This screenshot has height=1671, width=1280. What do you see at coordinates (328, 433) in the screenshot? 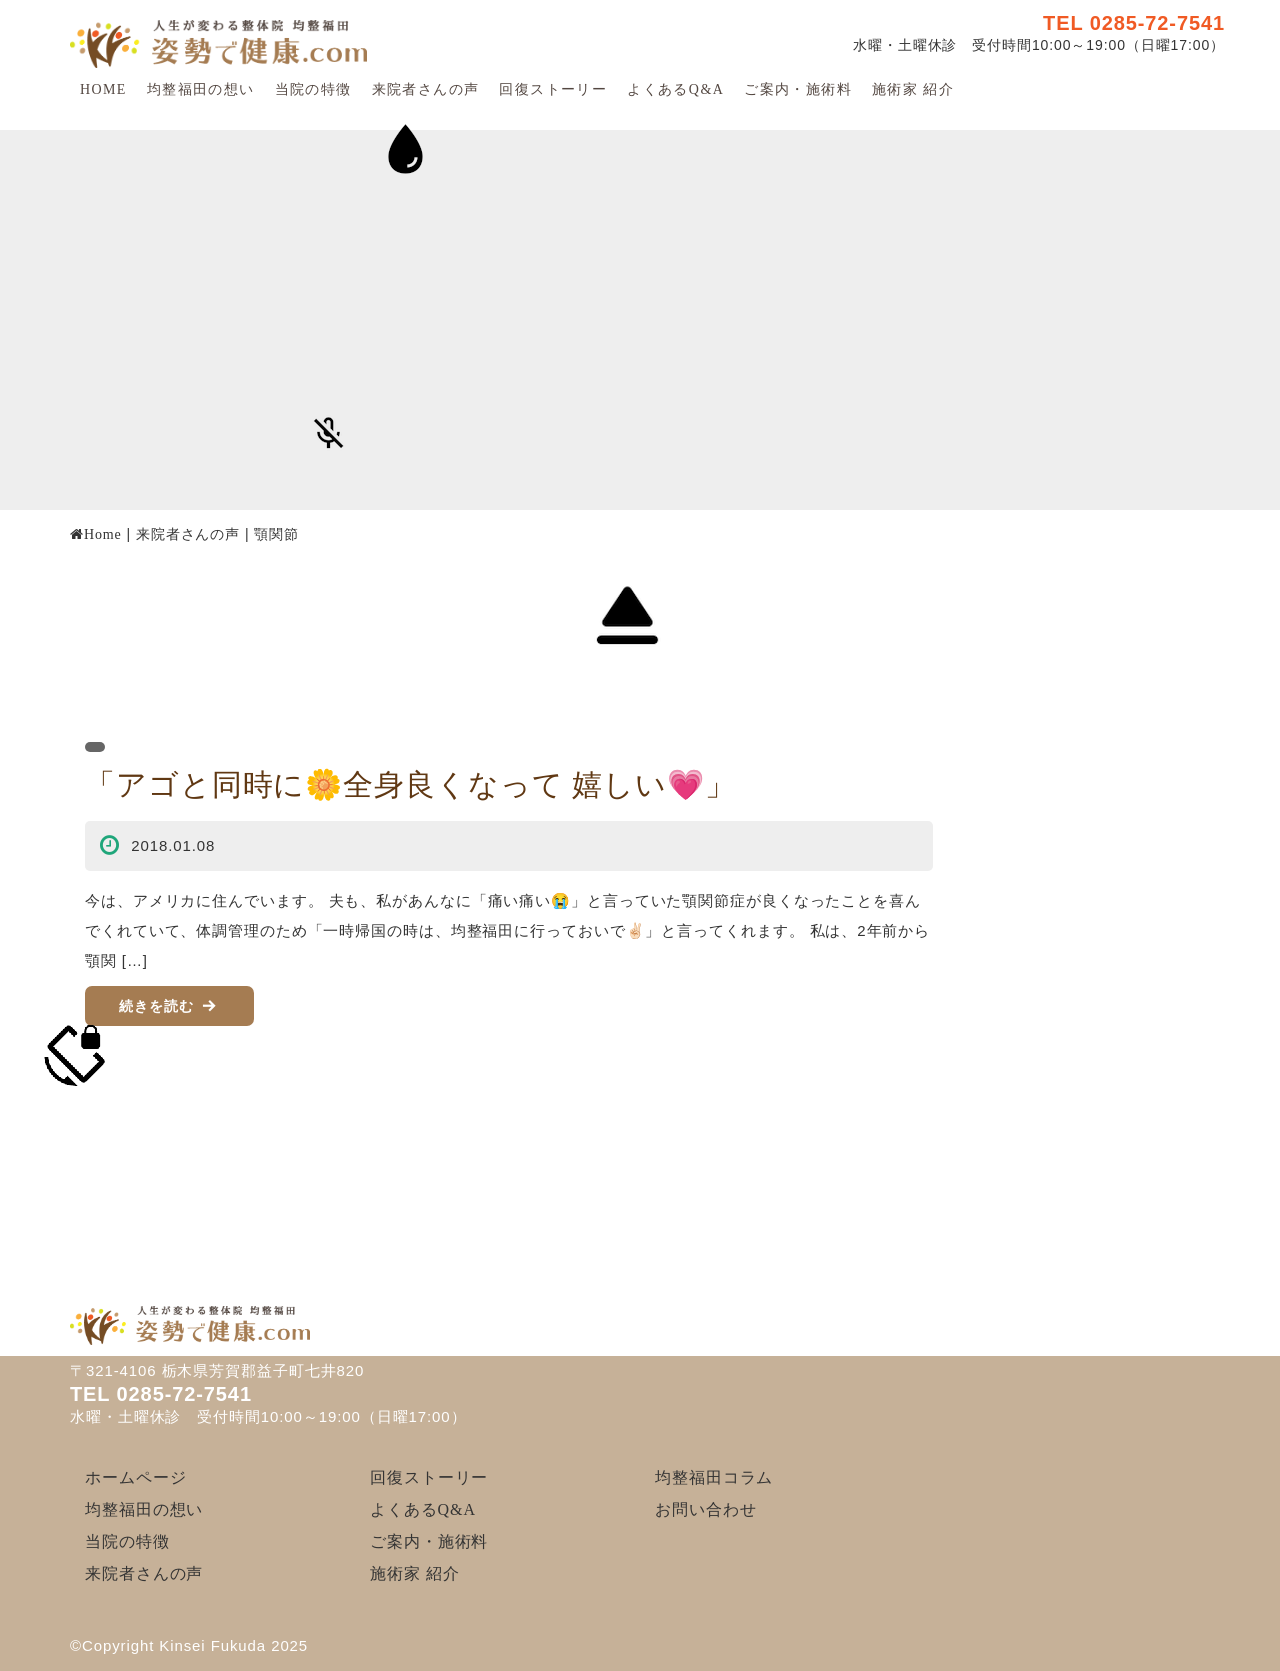
I see `mute your microphone` at bounding box center [328, 433].